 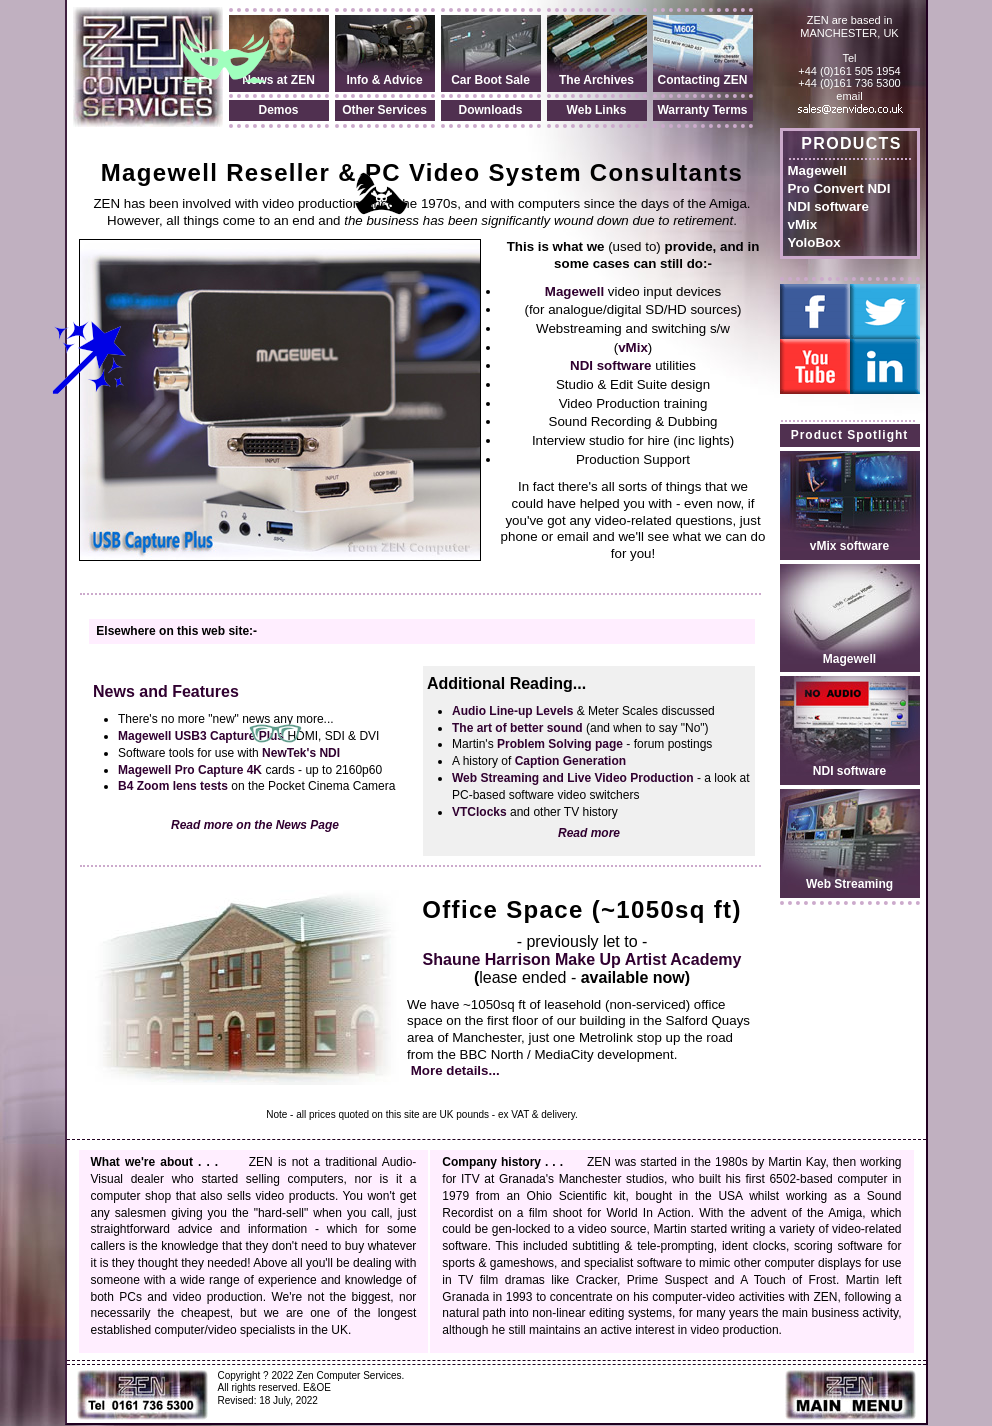 I want to click on select pirate character or theme, so click(x=381, y=193).